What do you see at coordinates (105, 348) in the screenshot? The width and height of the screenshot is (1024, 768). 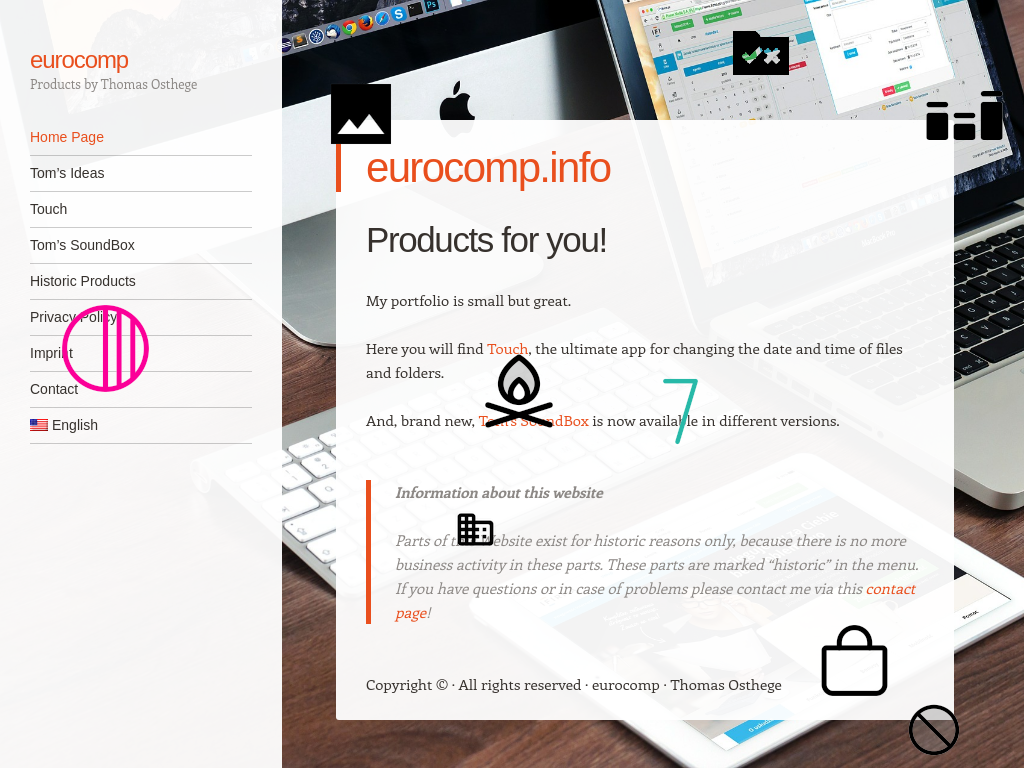 I see `adjust display contrast settings` at bounding box center [105, 348].